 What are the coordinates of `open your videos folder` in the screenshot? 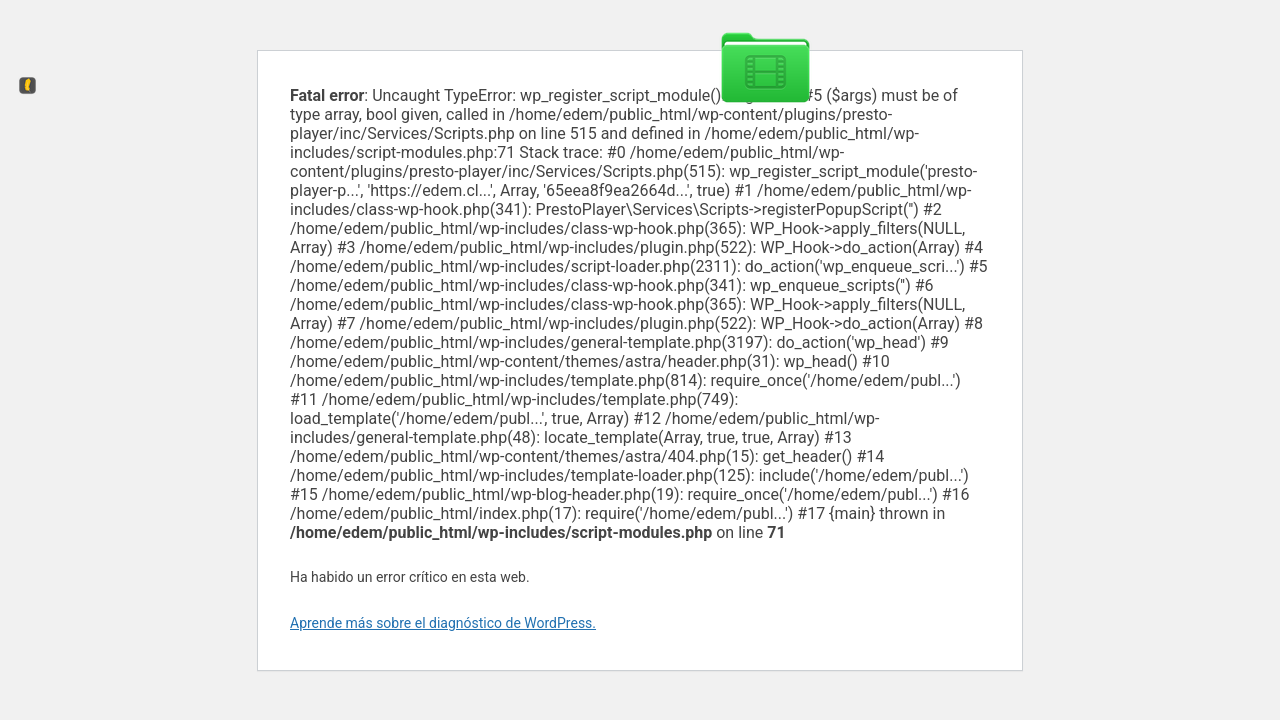 It's located at (765, 67).